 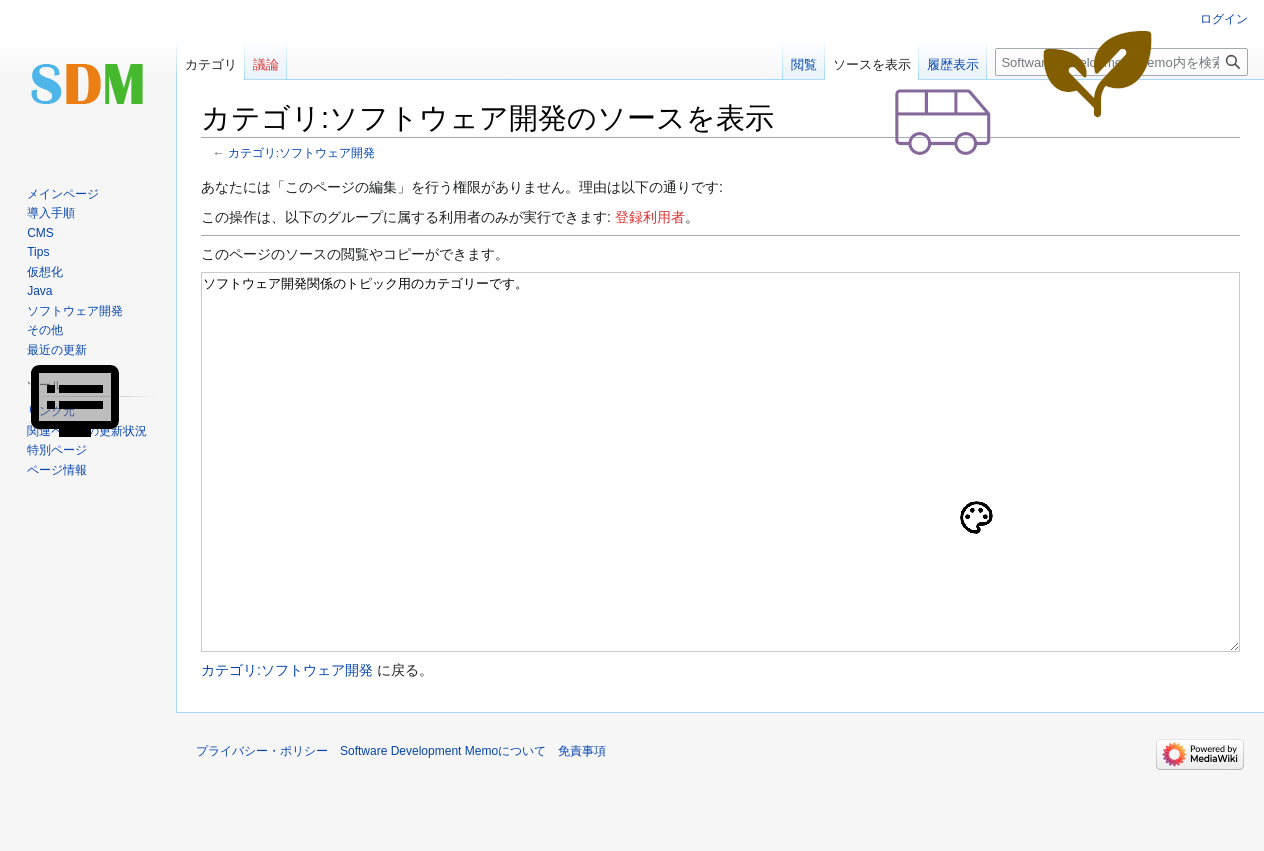 I want to click on track delivery or shipping status, so click(x=939, y=120).